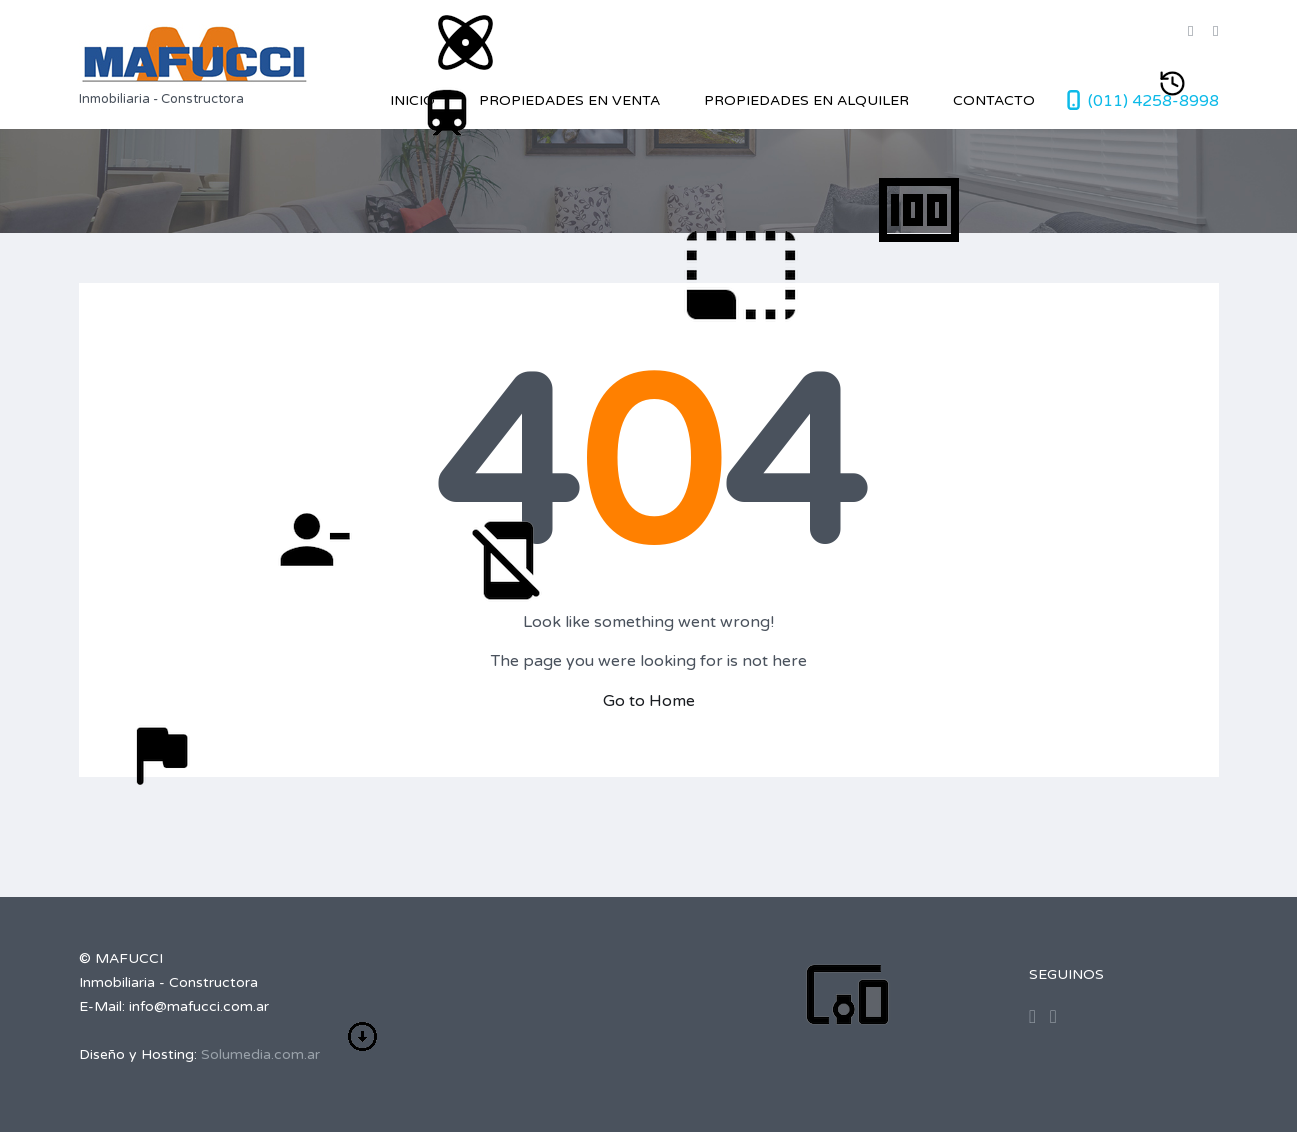  I want to click on download file or content, so click(362, 1036).